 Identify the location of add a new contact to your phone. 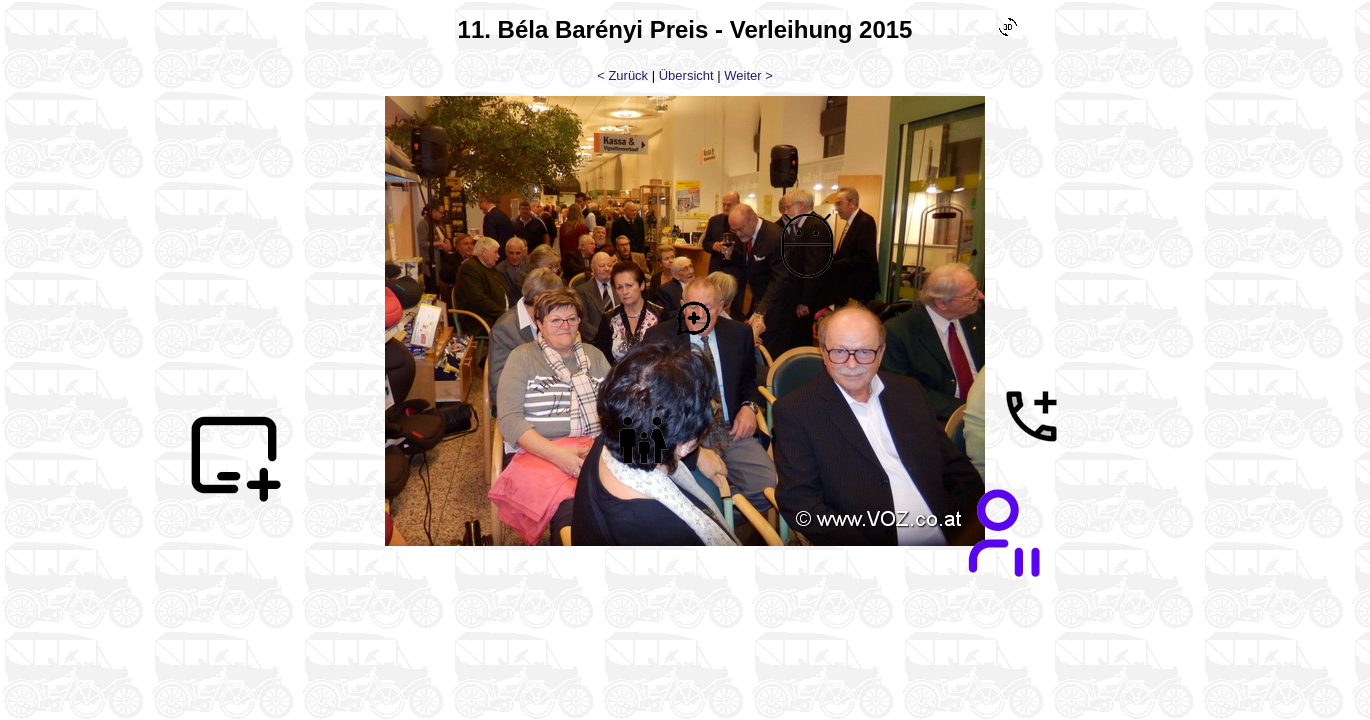
(1031, 416).